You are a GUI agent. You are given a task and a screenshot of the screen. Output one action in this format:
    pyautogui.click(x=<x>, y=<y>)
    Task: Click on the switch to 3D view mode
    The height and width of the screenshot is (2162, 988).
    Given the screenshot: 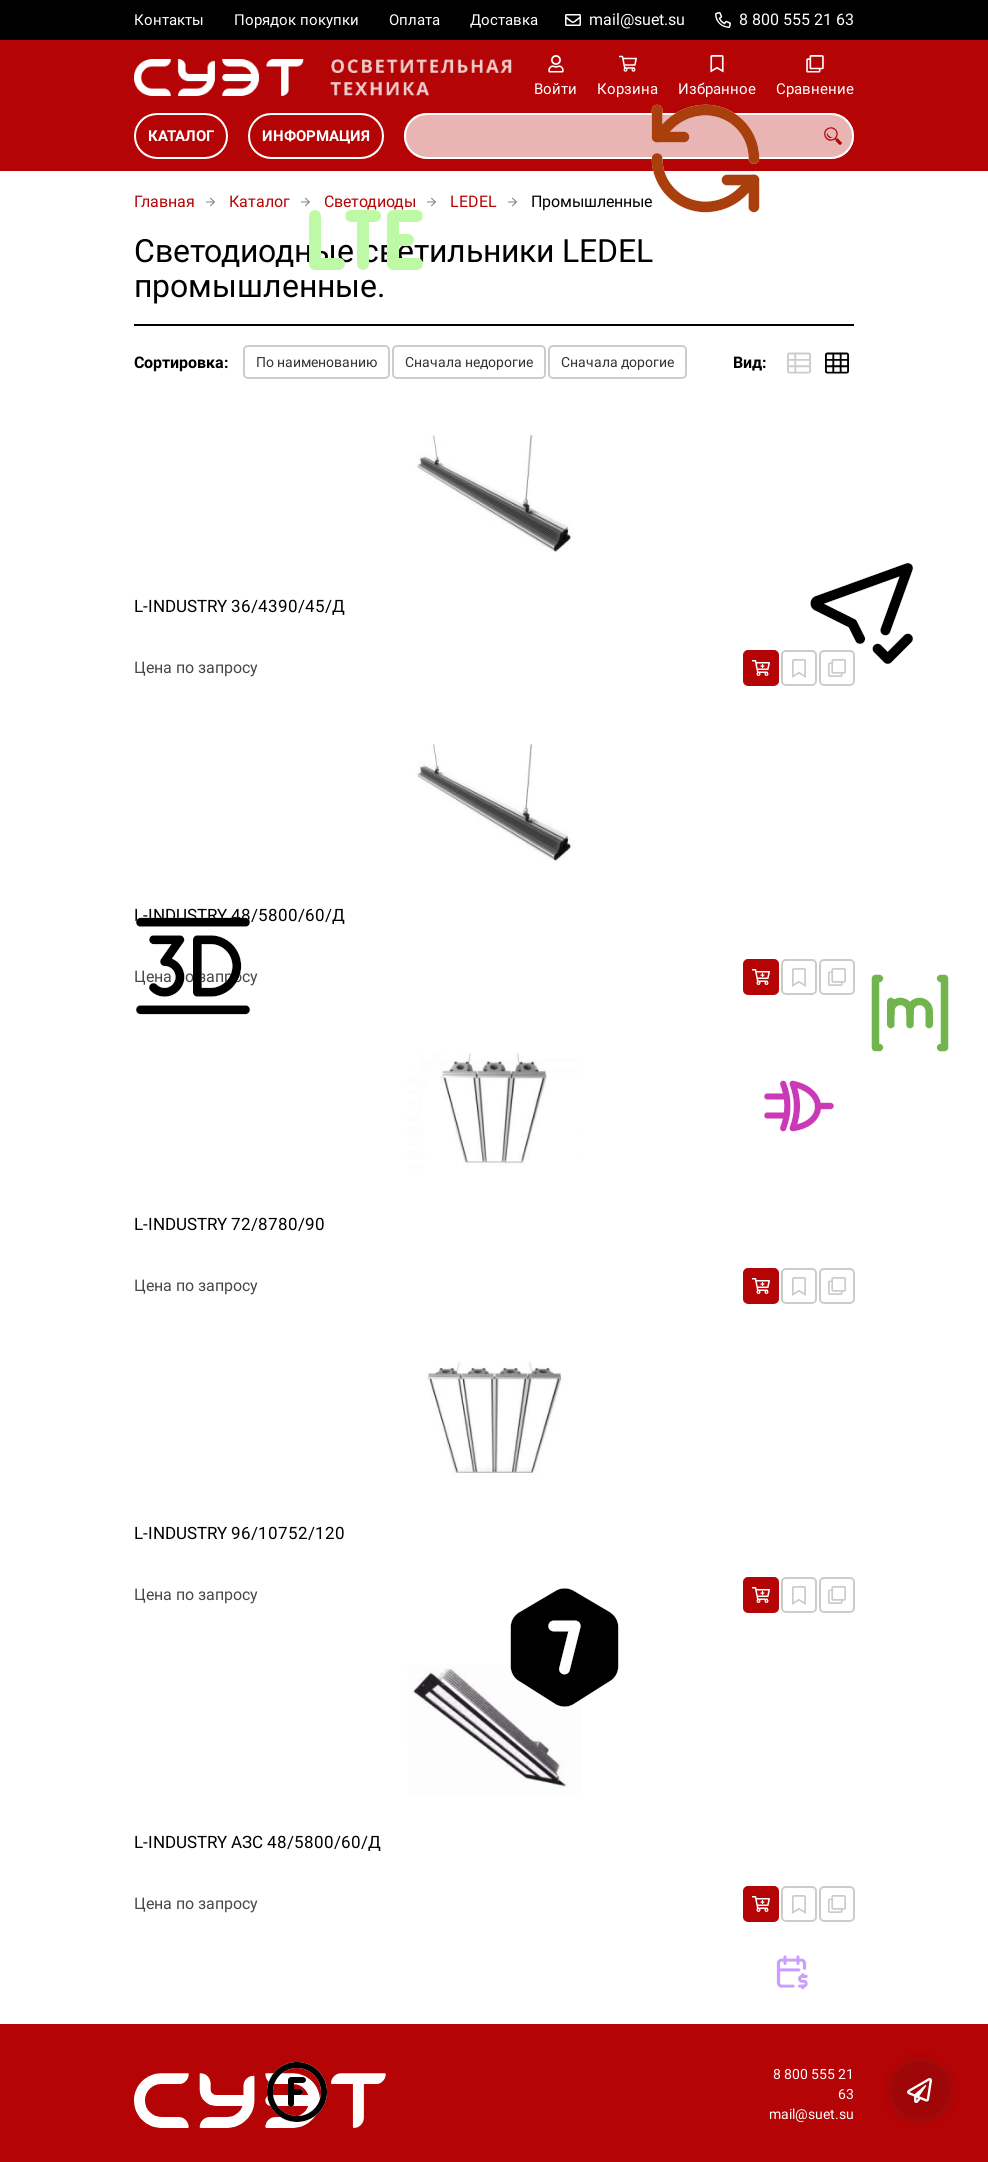 What is the action you would take?
    pyautogui.click(x=193, y=966)
    